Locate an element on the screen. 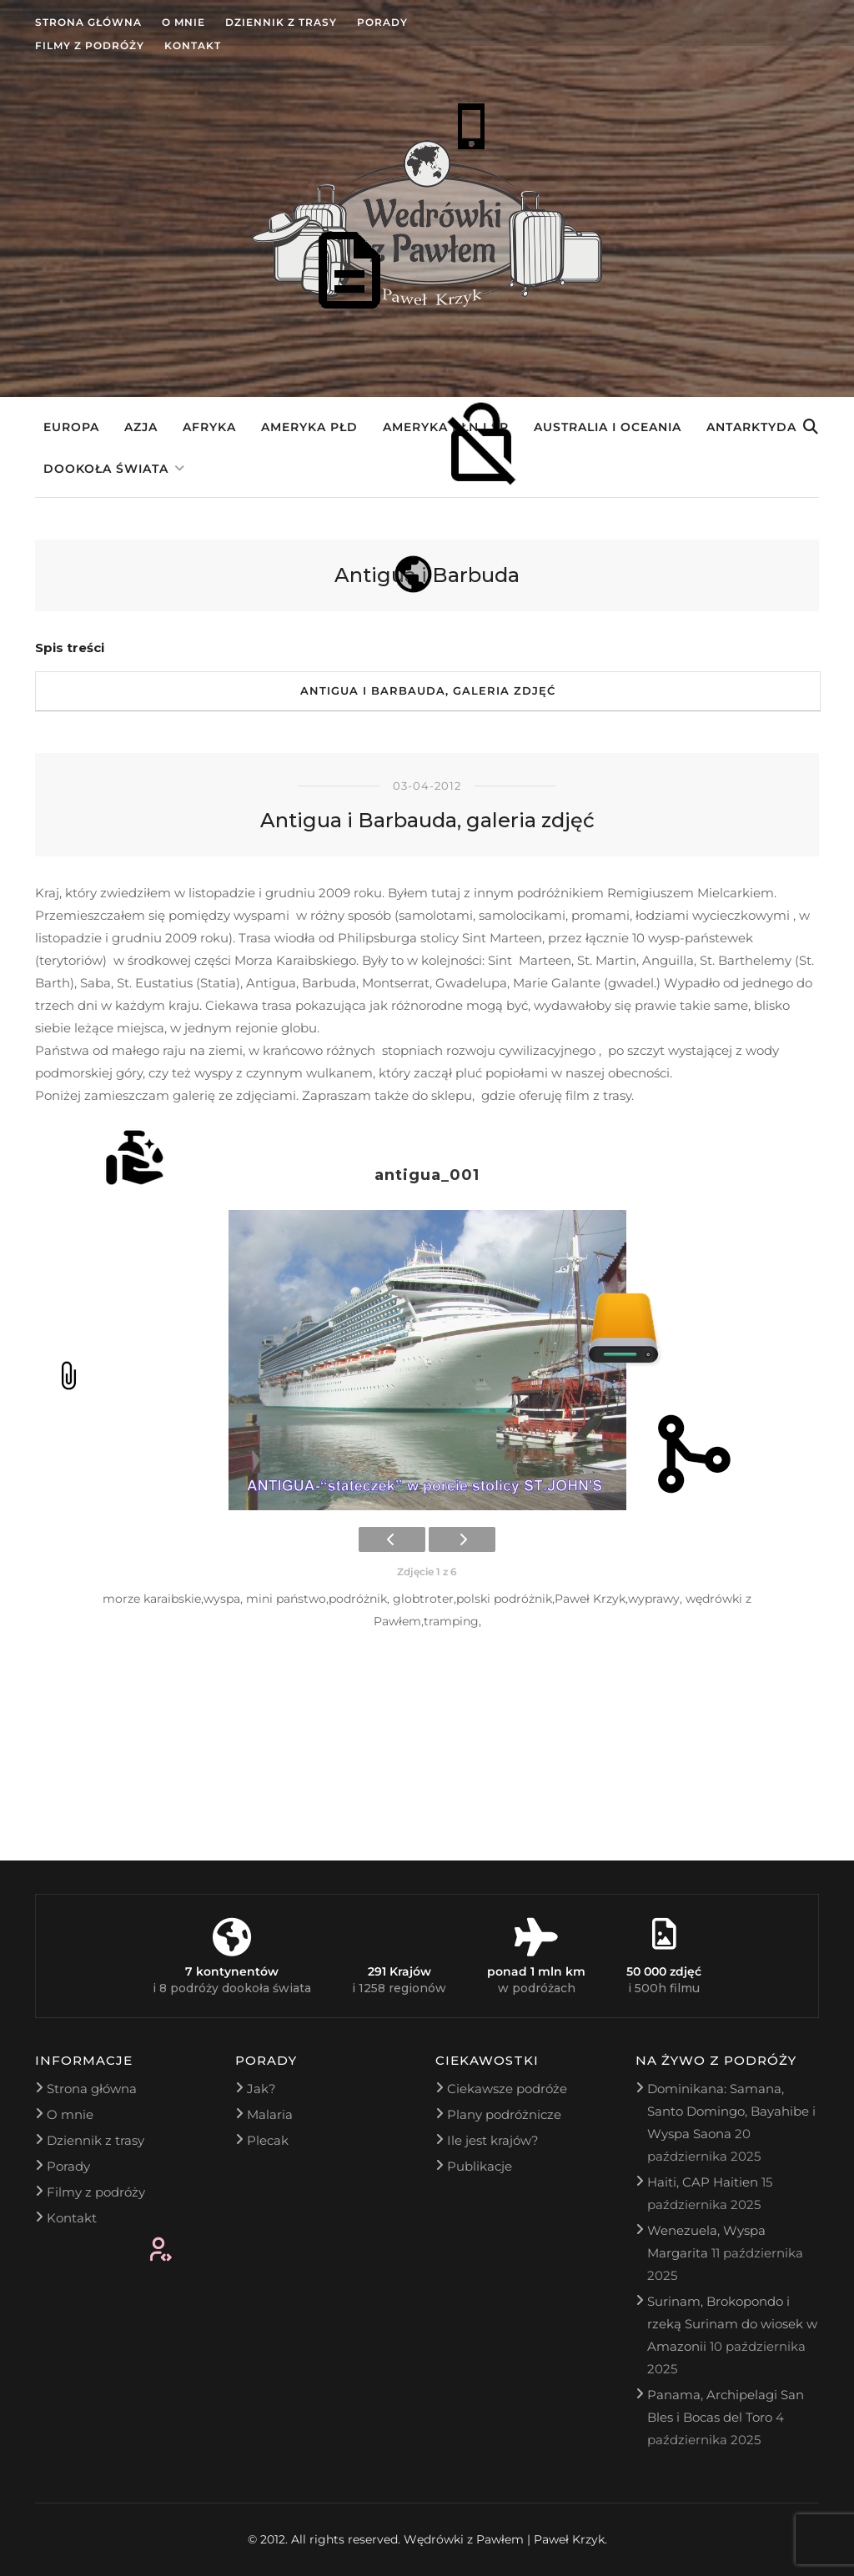 This screenshot has height=2576, width=854. attach a file to your message is located at coordinates (68, 1375).